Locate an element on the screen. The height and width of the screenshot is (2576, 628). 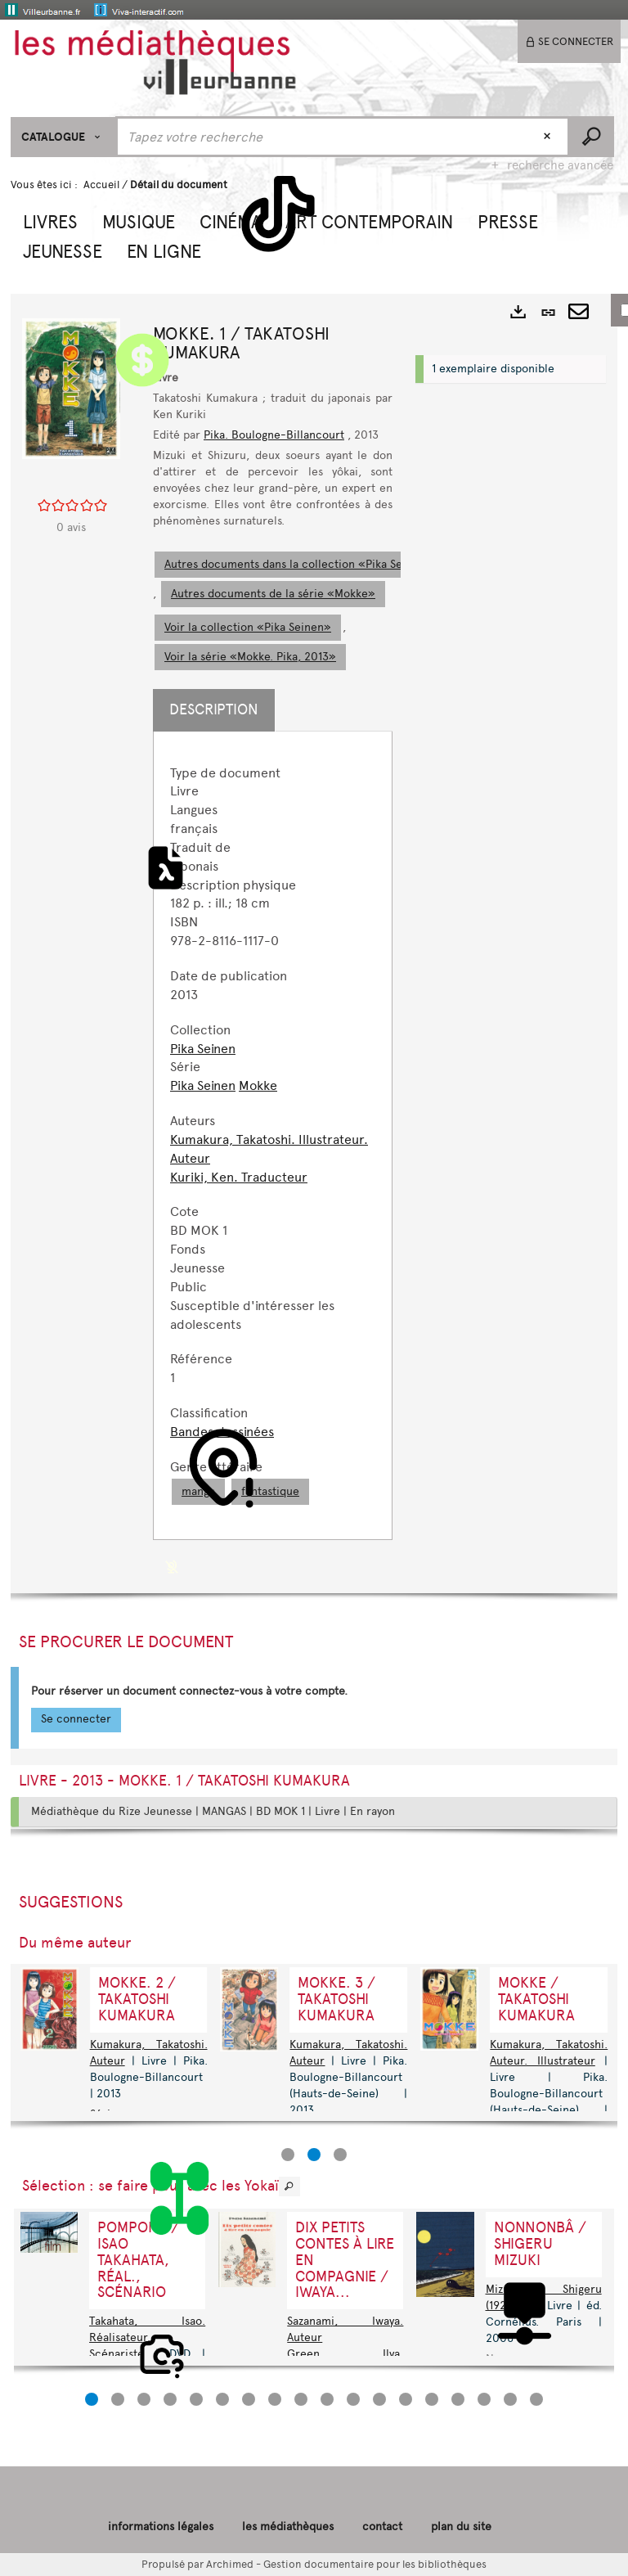
open TikTok app is located at coordinates (278, 215).